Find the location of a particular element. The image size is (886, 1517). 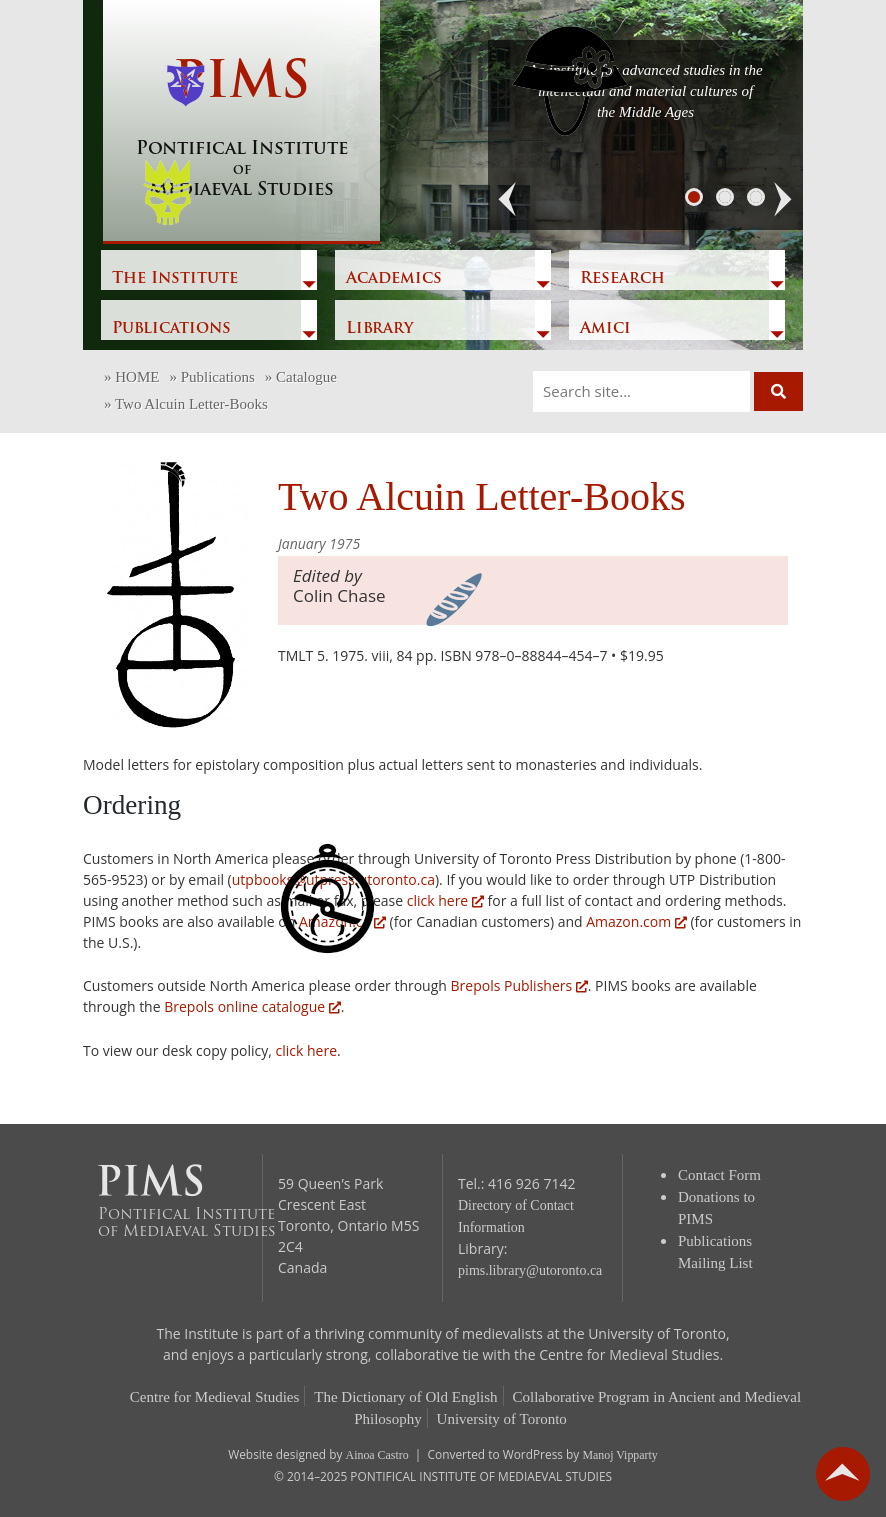

indicates a boss enemy or final challenge is located at coordinates (168, 193).